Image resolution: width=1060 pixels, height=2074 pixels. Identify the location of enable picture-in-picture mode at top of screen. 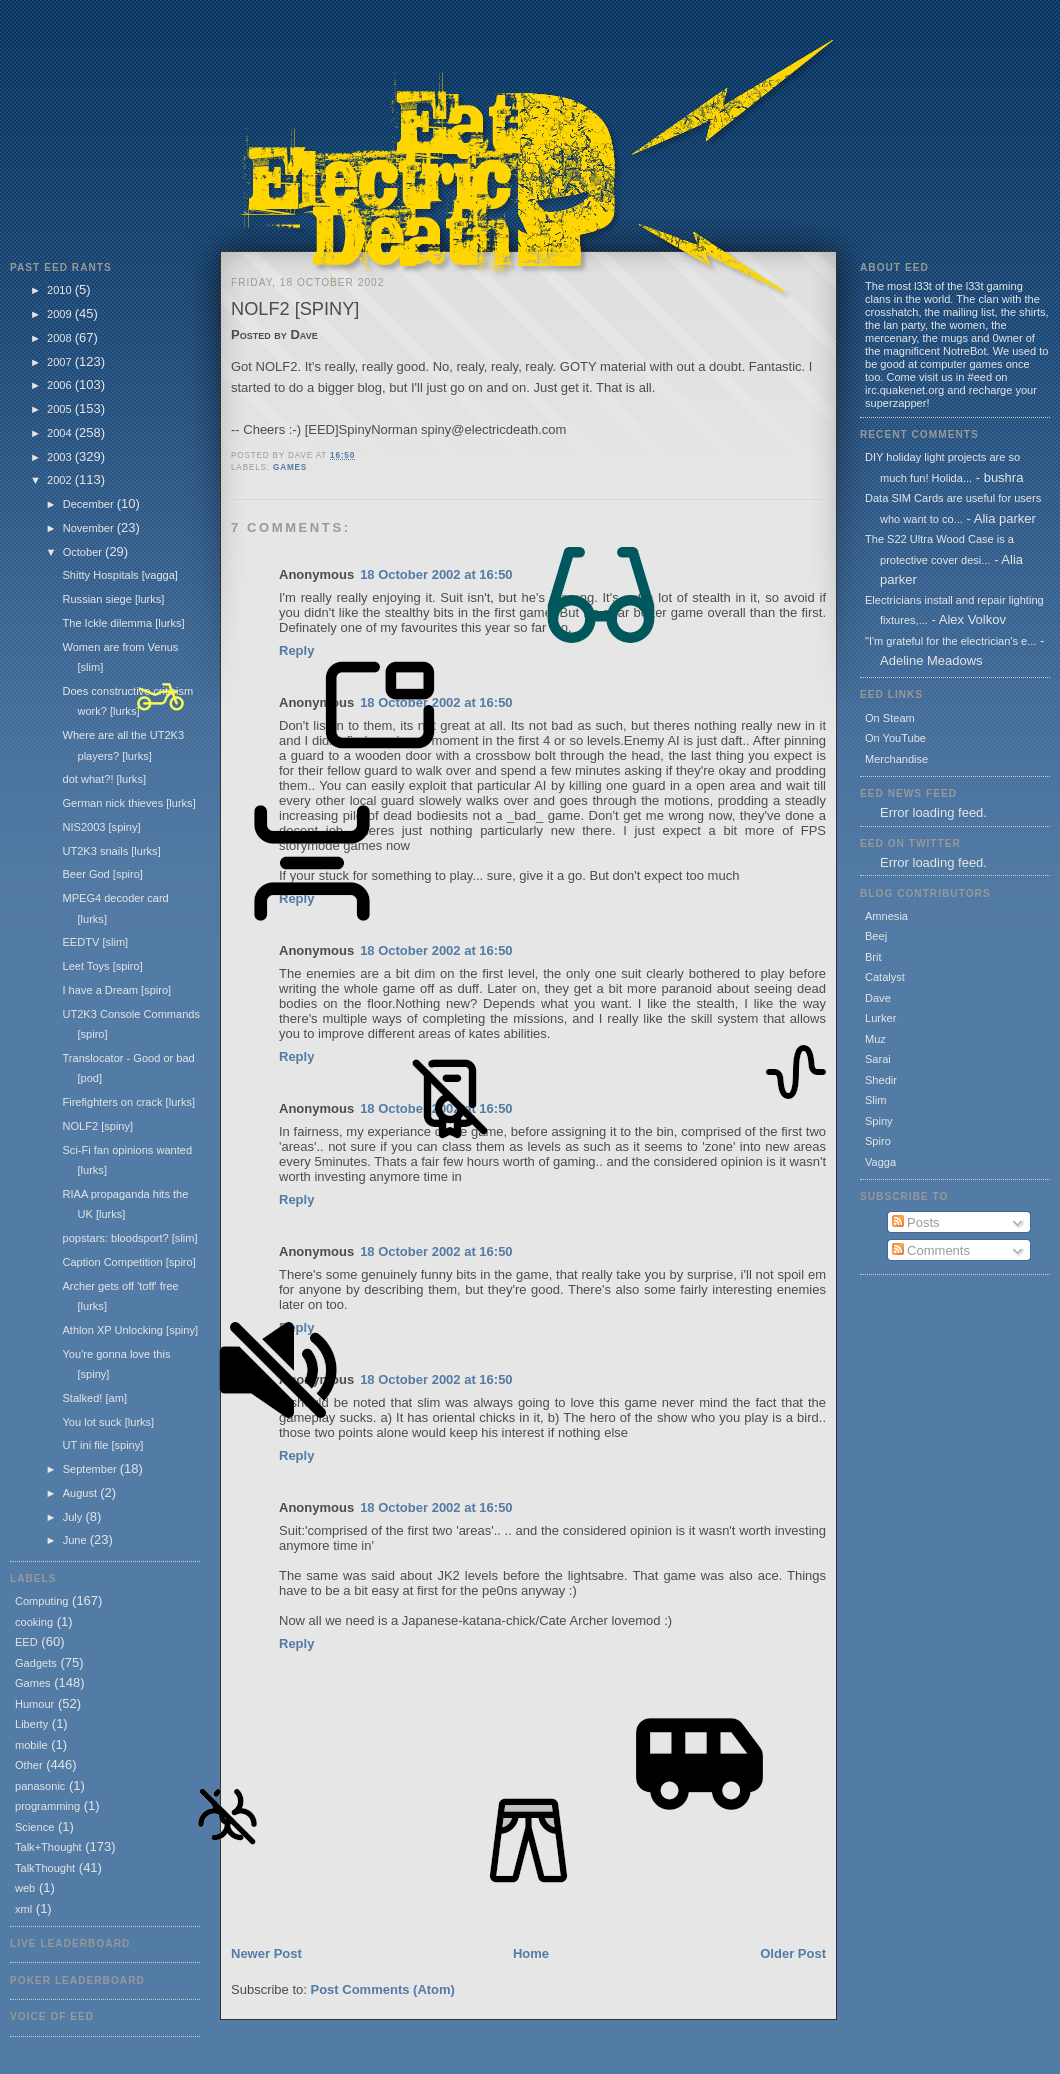
(380, 705).